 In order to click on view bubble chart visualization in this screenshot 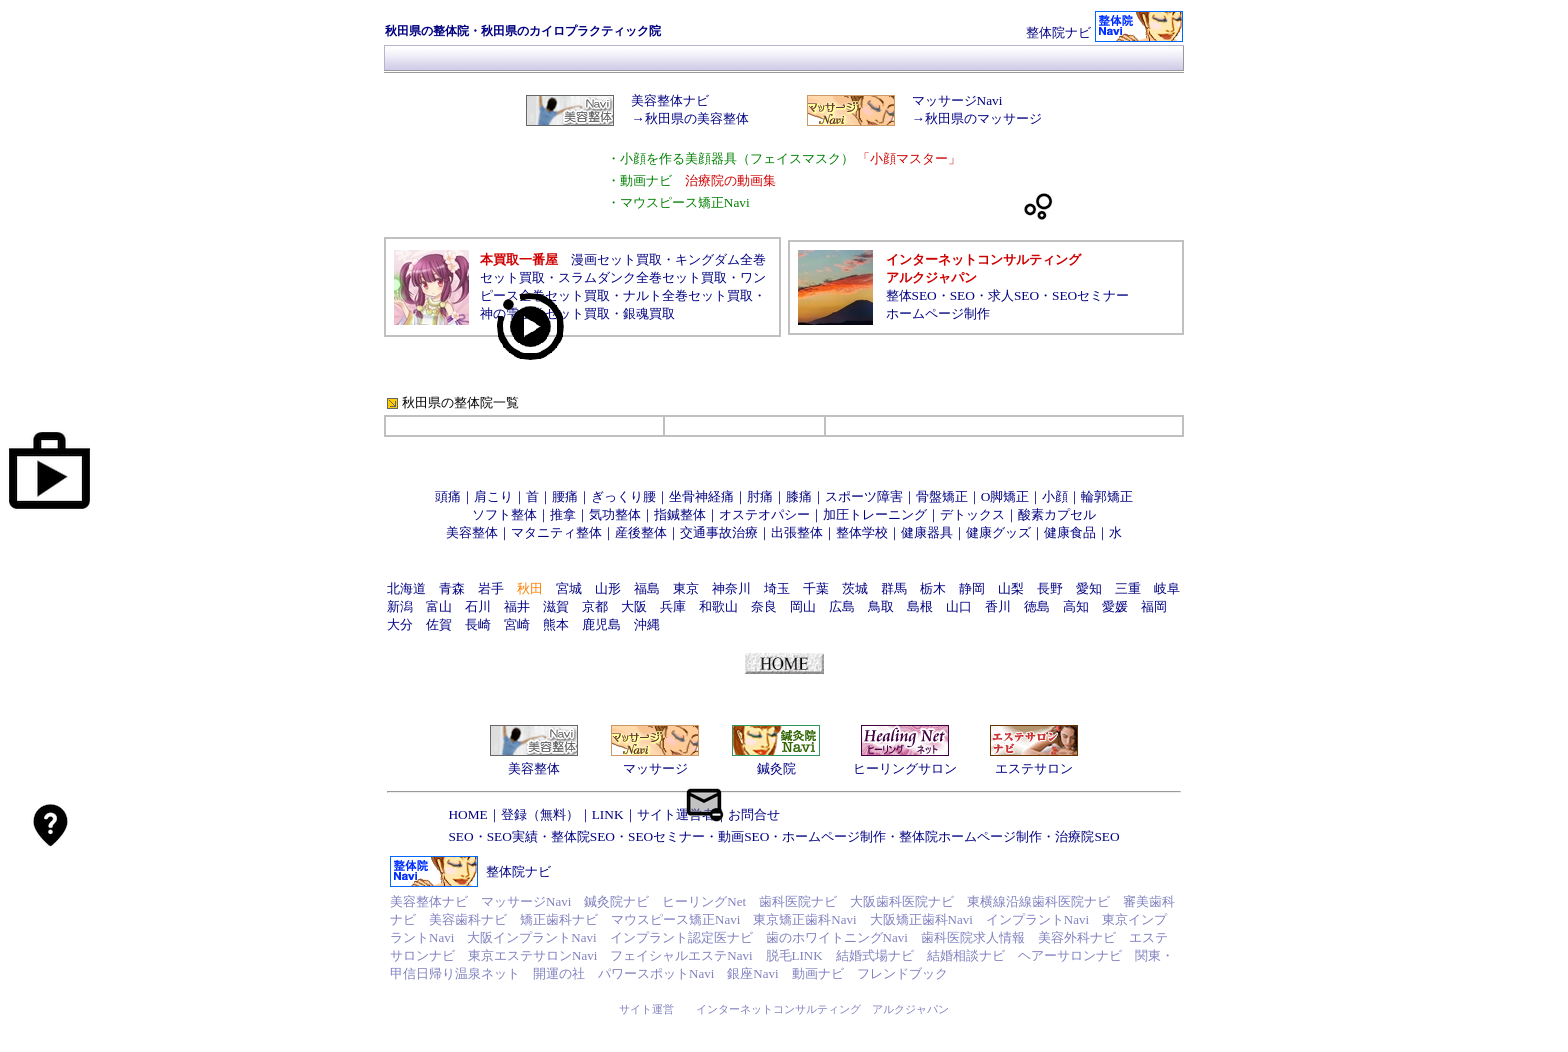, I will do `click(1037, 206)`.